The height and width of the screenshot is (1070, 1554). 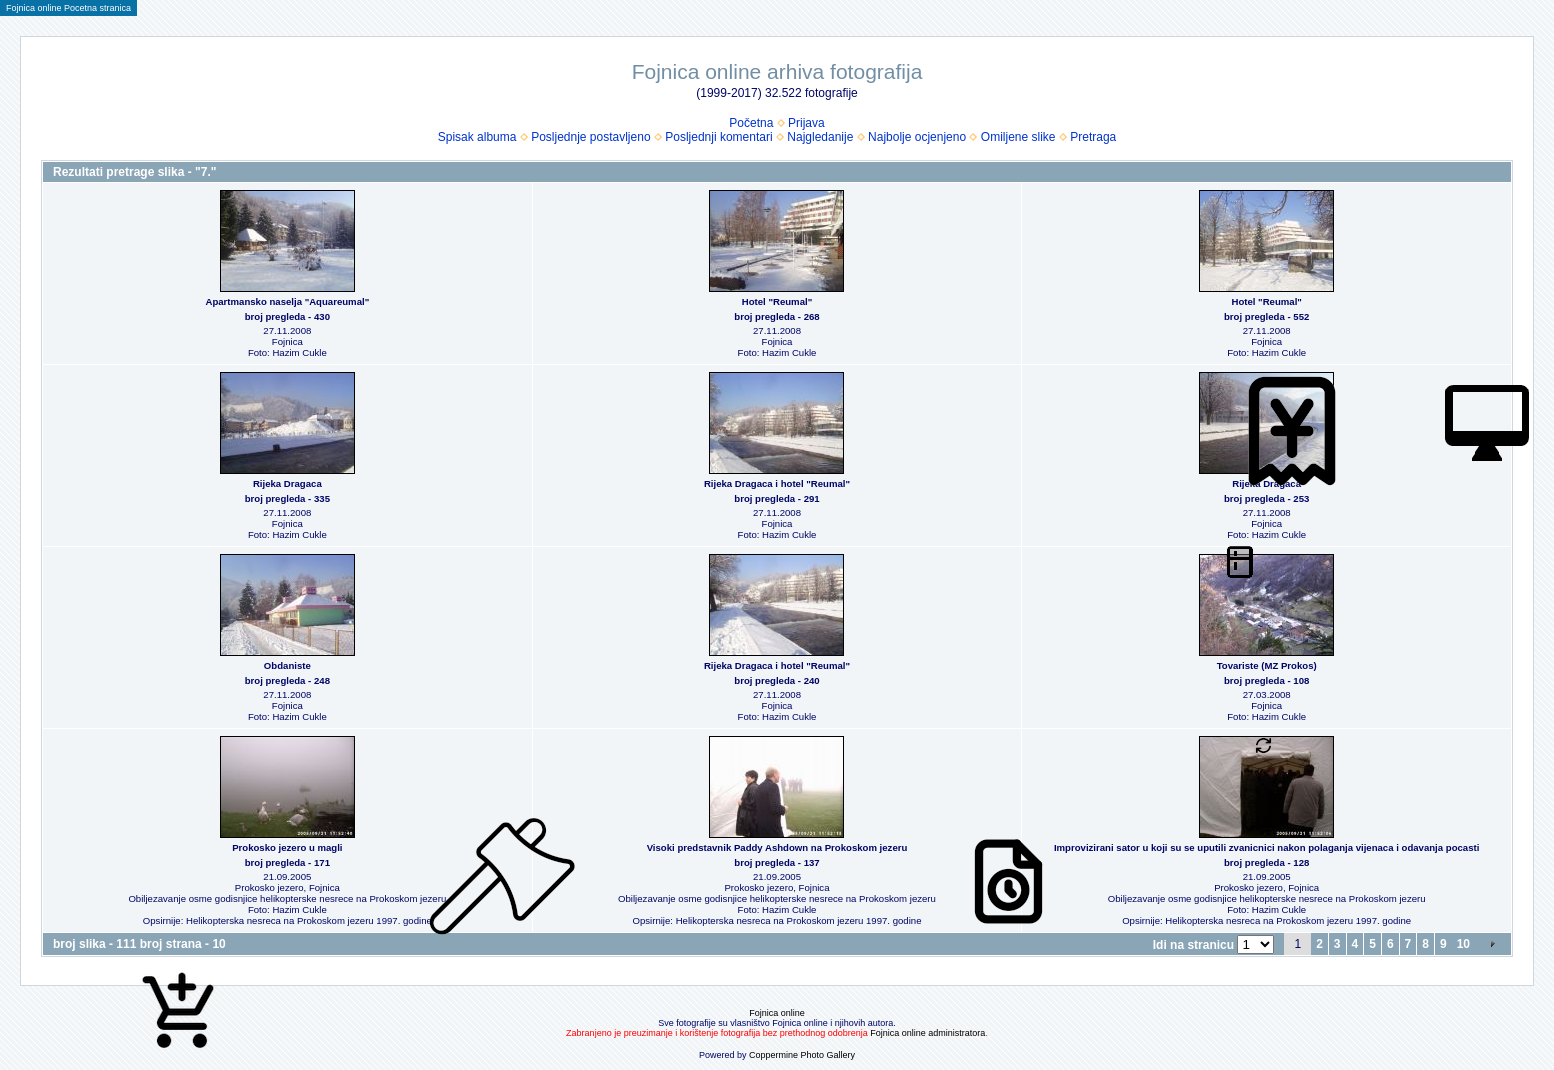 What do you see at coordinates (502, 881) in the screenshot?
I see `access woodcutting or crafting tools` at bounding box center [502, 881].